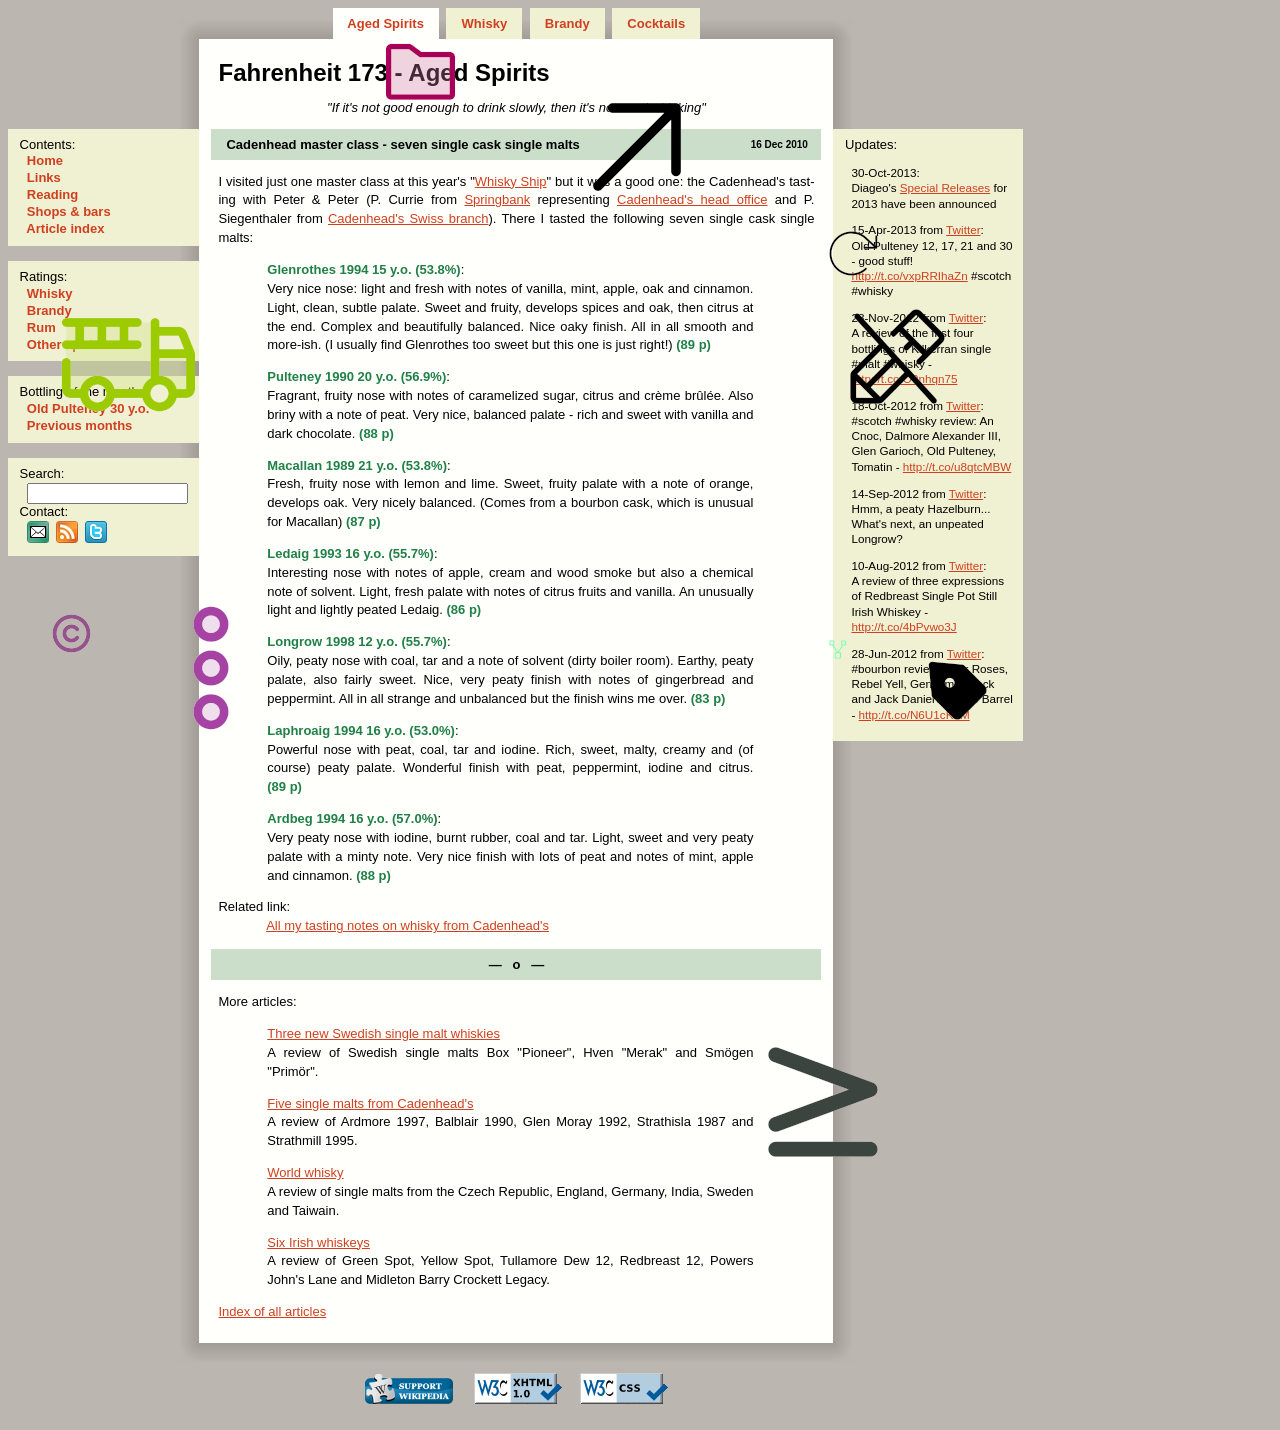 The image size is (1280, 1430). Describe the element at coordinates (954, 687) in the screenshot. I see `view tags or labels` at that location.